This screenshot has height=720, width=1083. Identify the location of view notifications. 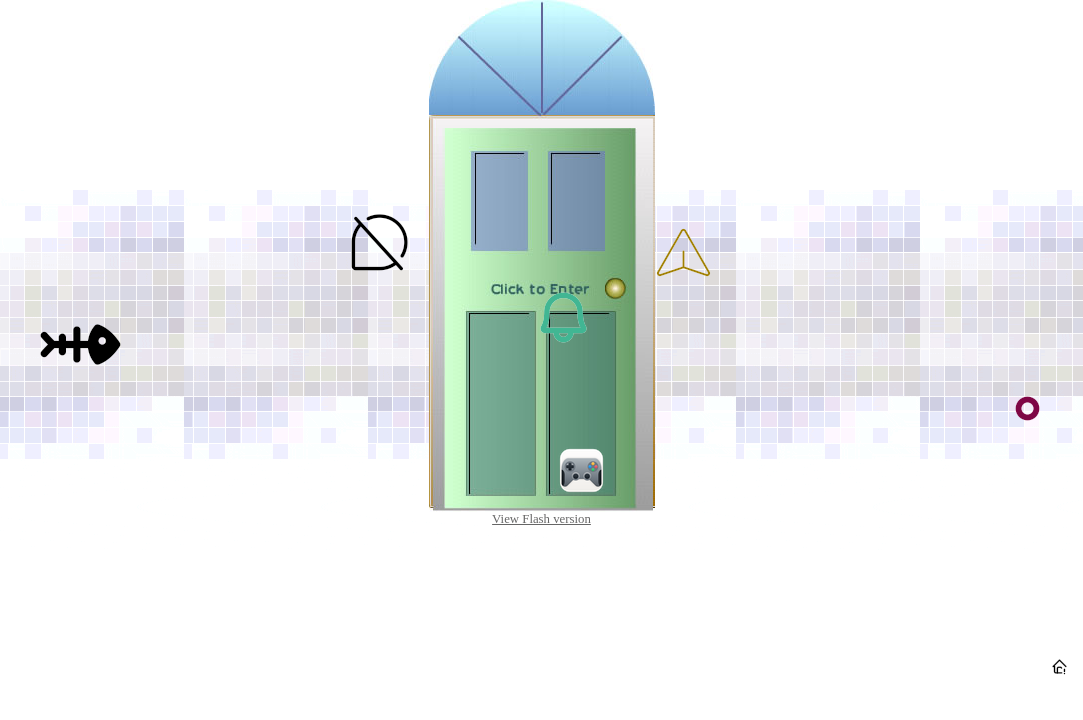
(563, 317).